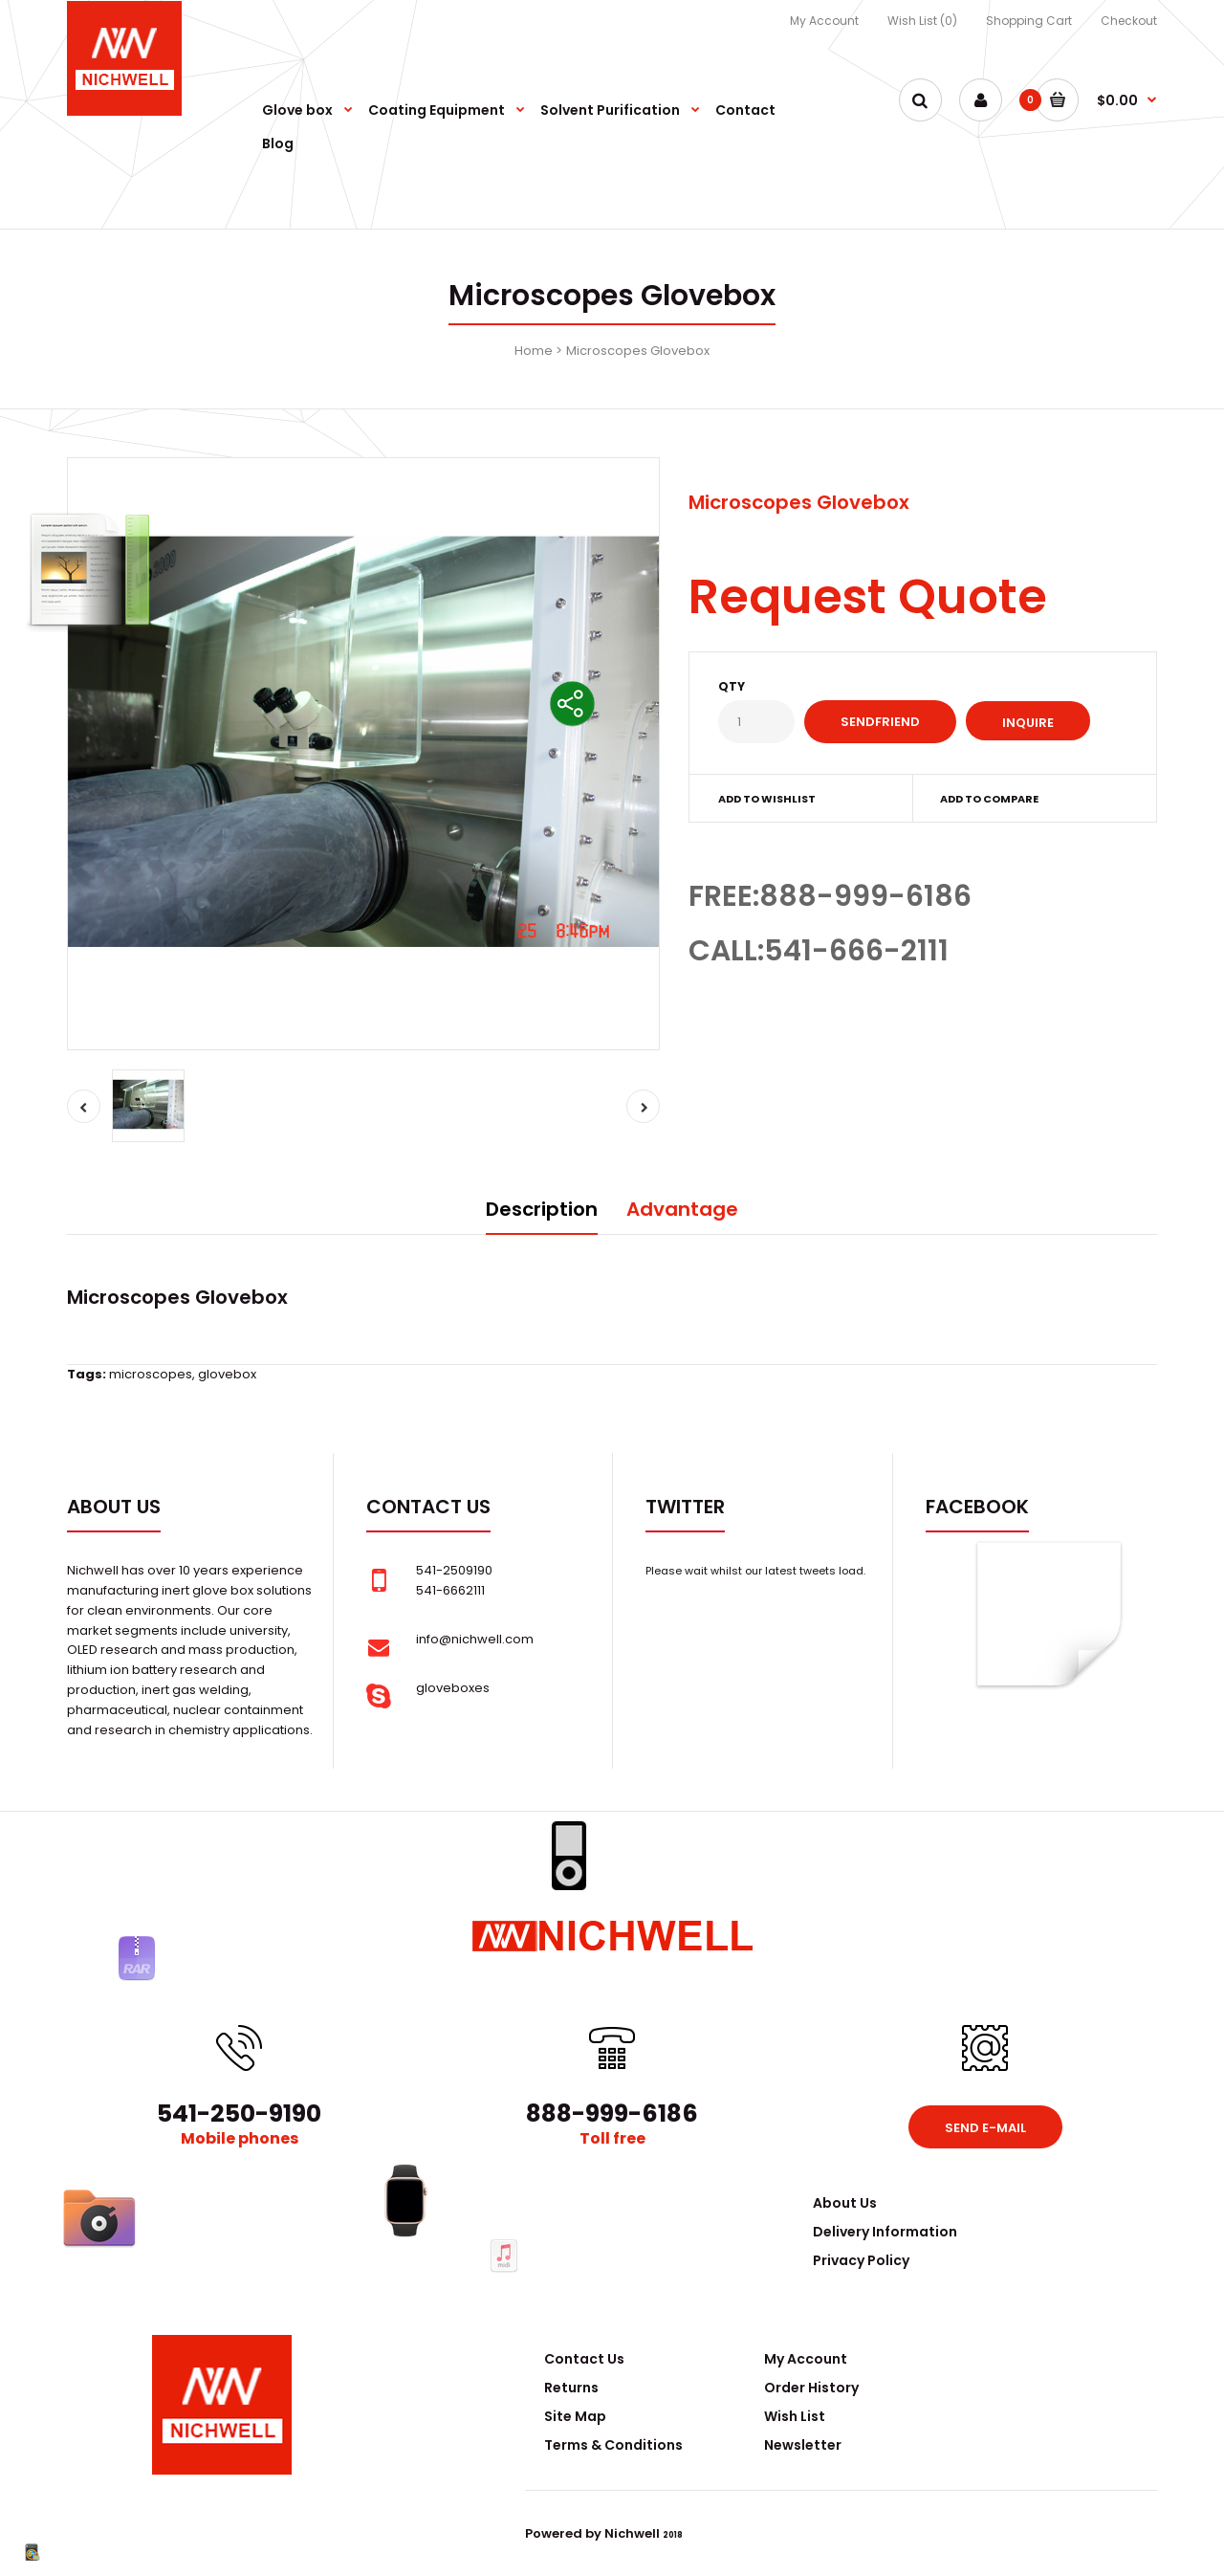 Image resolution: width=1224 pixels, height=2576 pixels. I want to click on a compressed RAR archive file, so click(137, 1958).